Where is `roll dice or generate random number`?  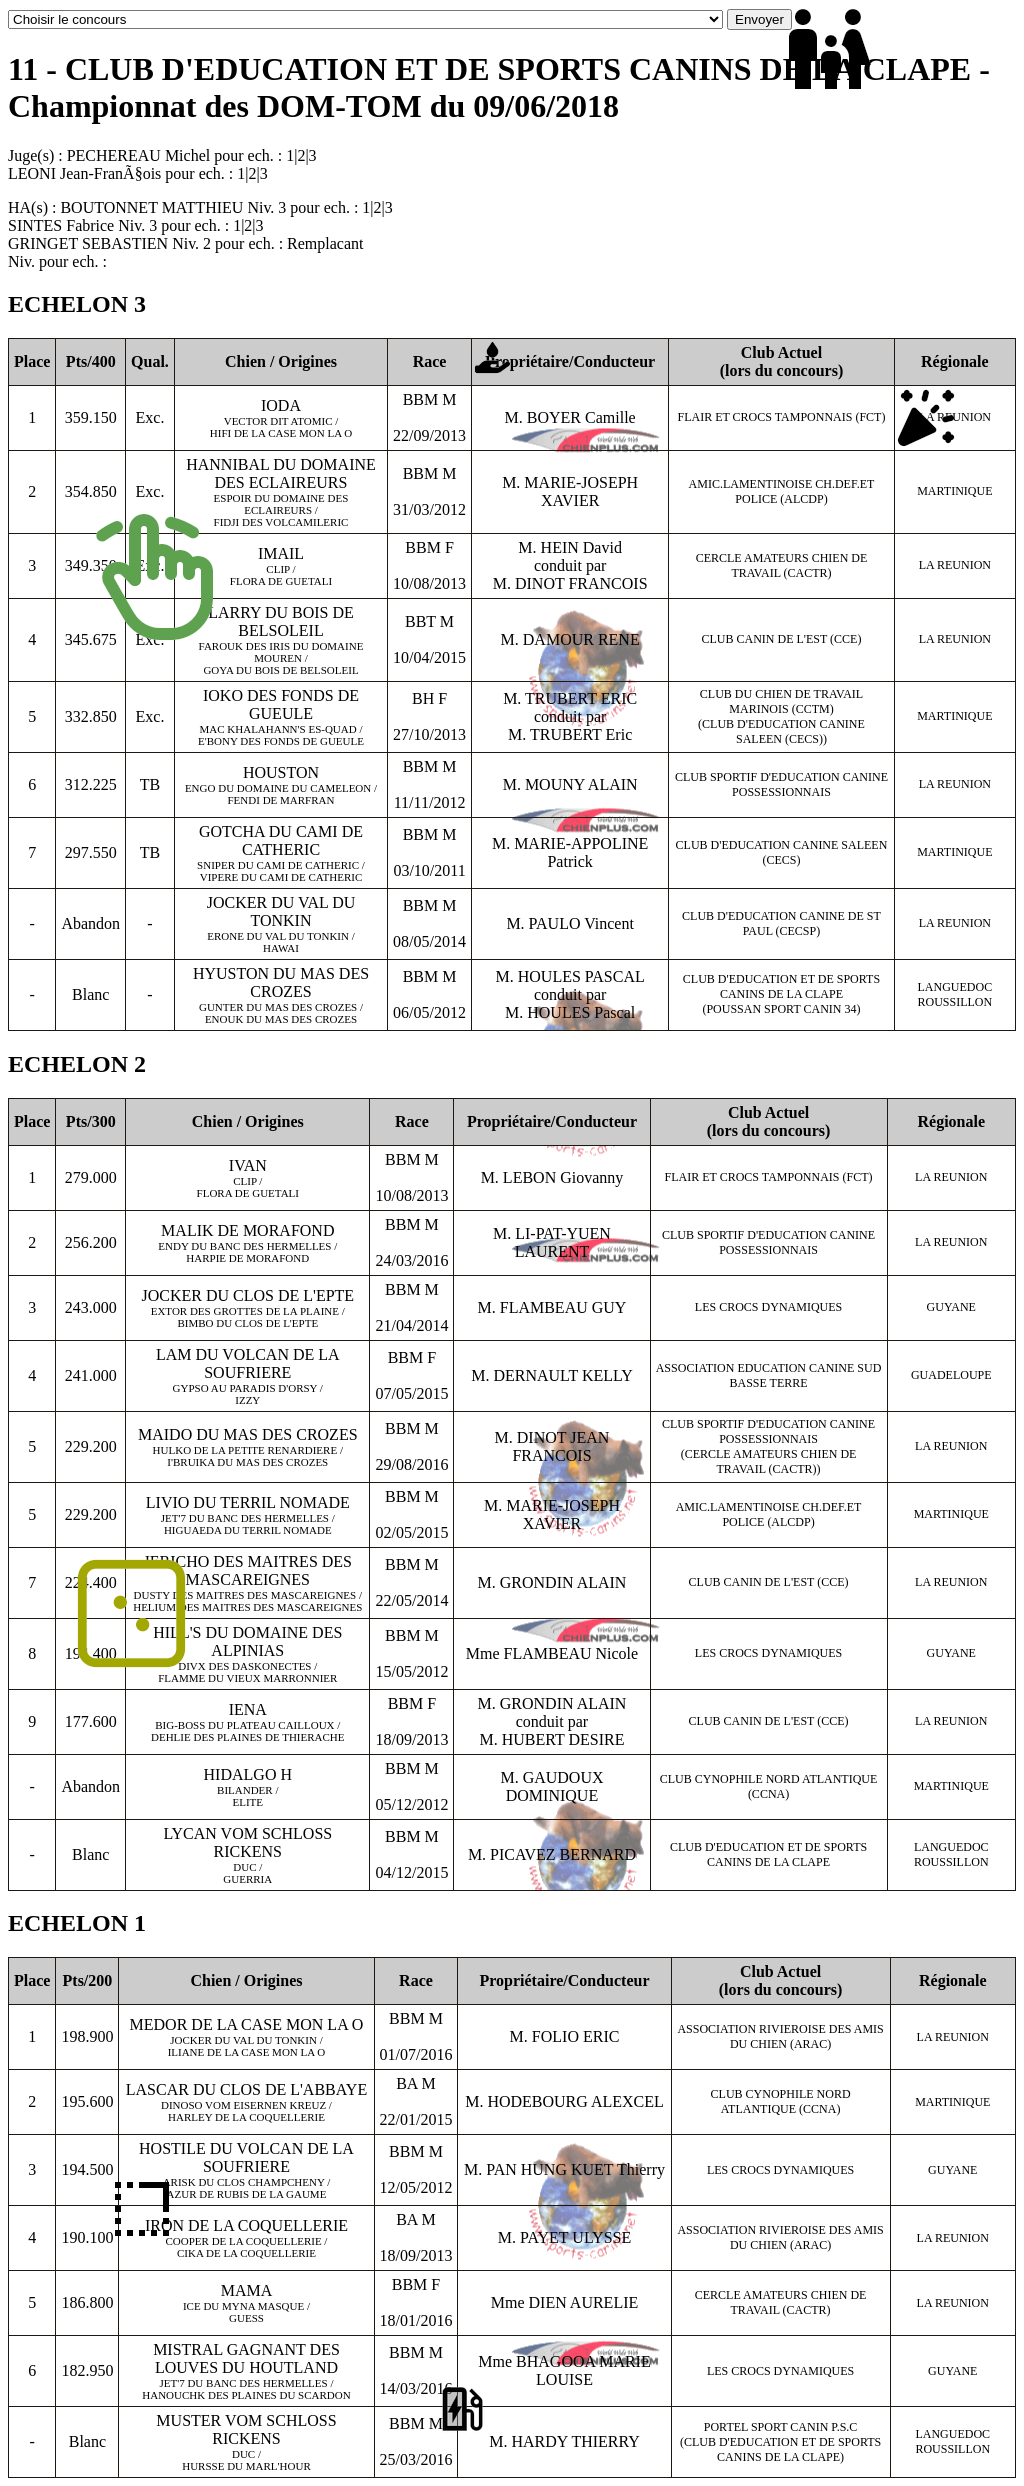 roll dice or generate random number is located at coordinates (131, 1613).